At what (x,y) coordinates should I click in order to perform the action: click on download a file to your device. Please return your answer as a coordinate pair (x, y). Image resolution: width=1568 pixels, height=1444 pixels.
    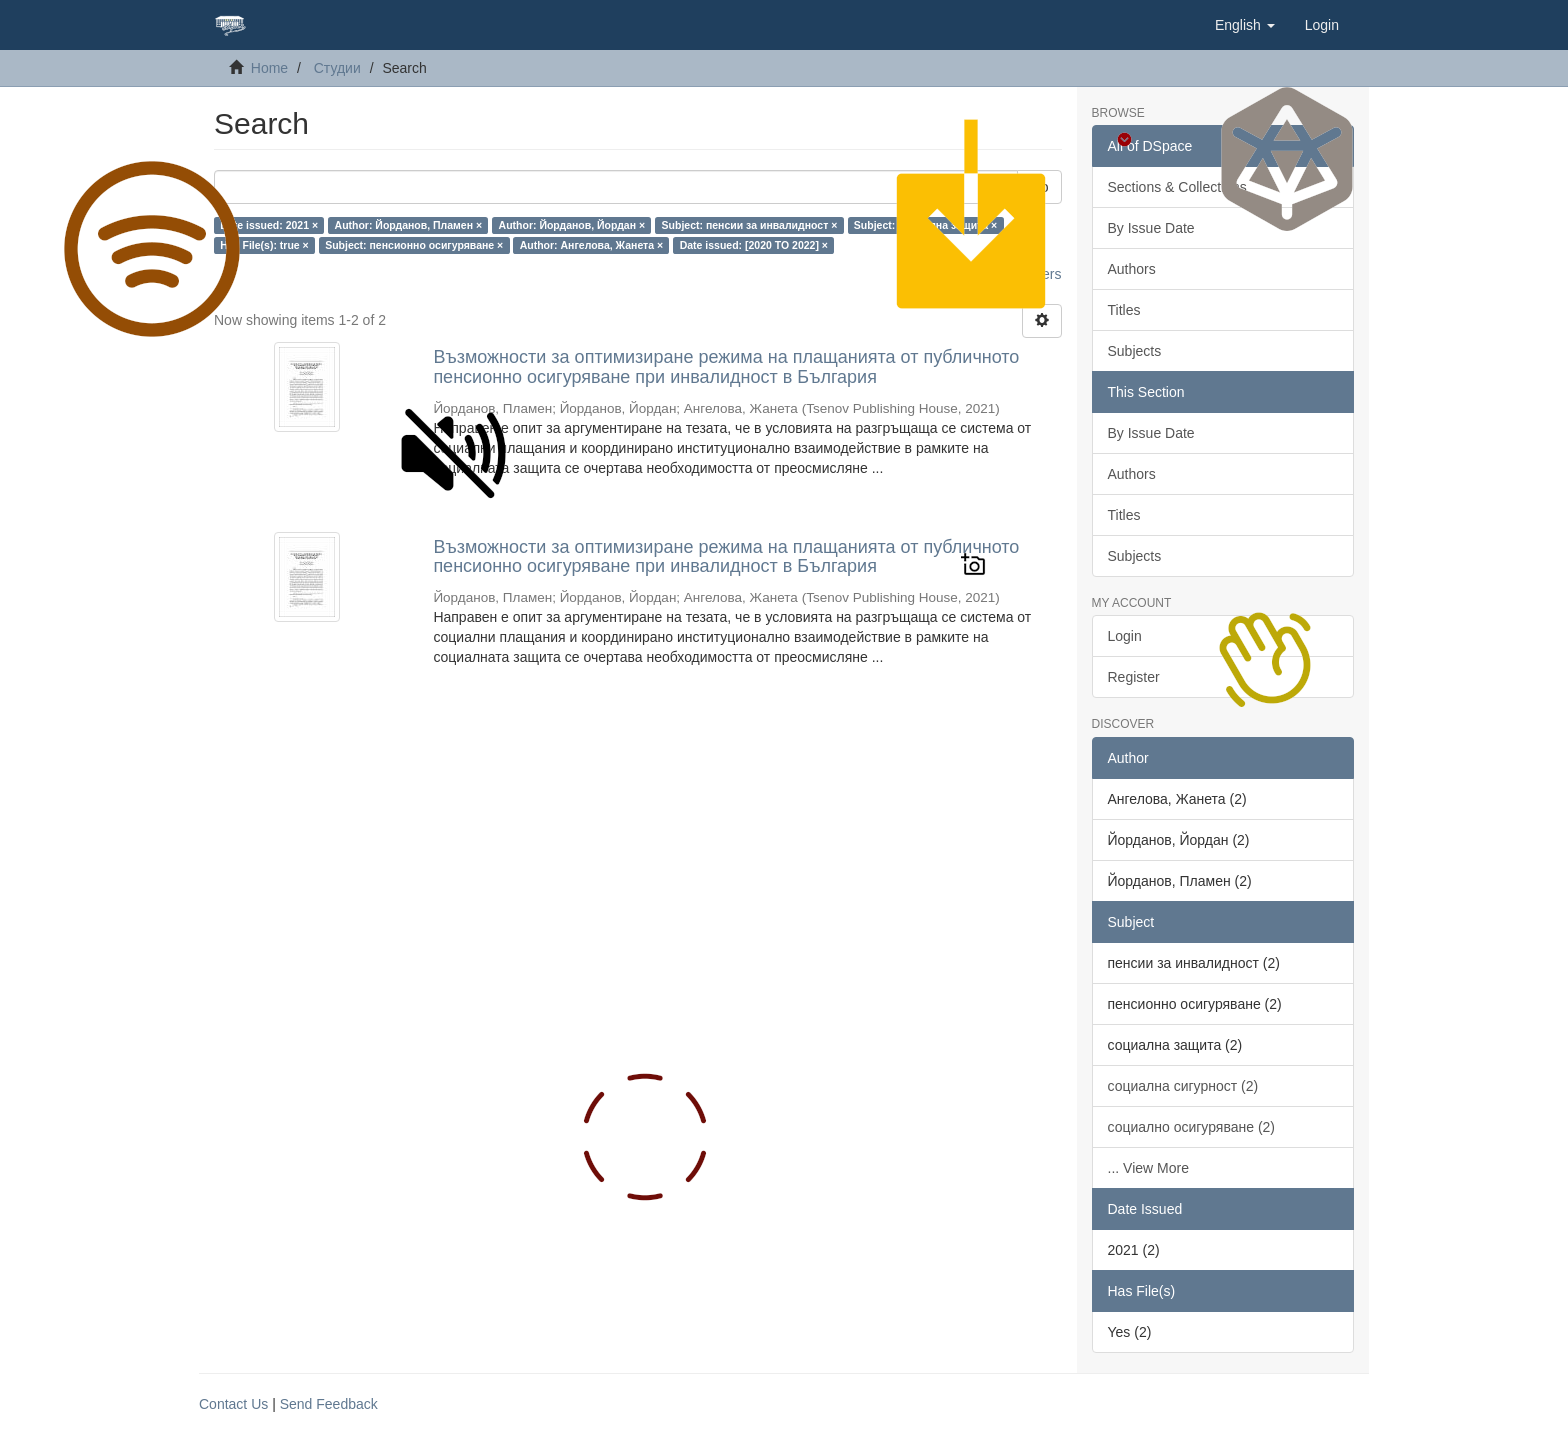
    Looking at the image, I should click on (971, 214).